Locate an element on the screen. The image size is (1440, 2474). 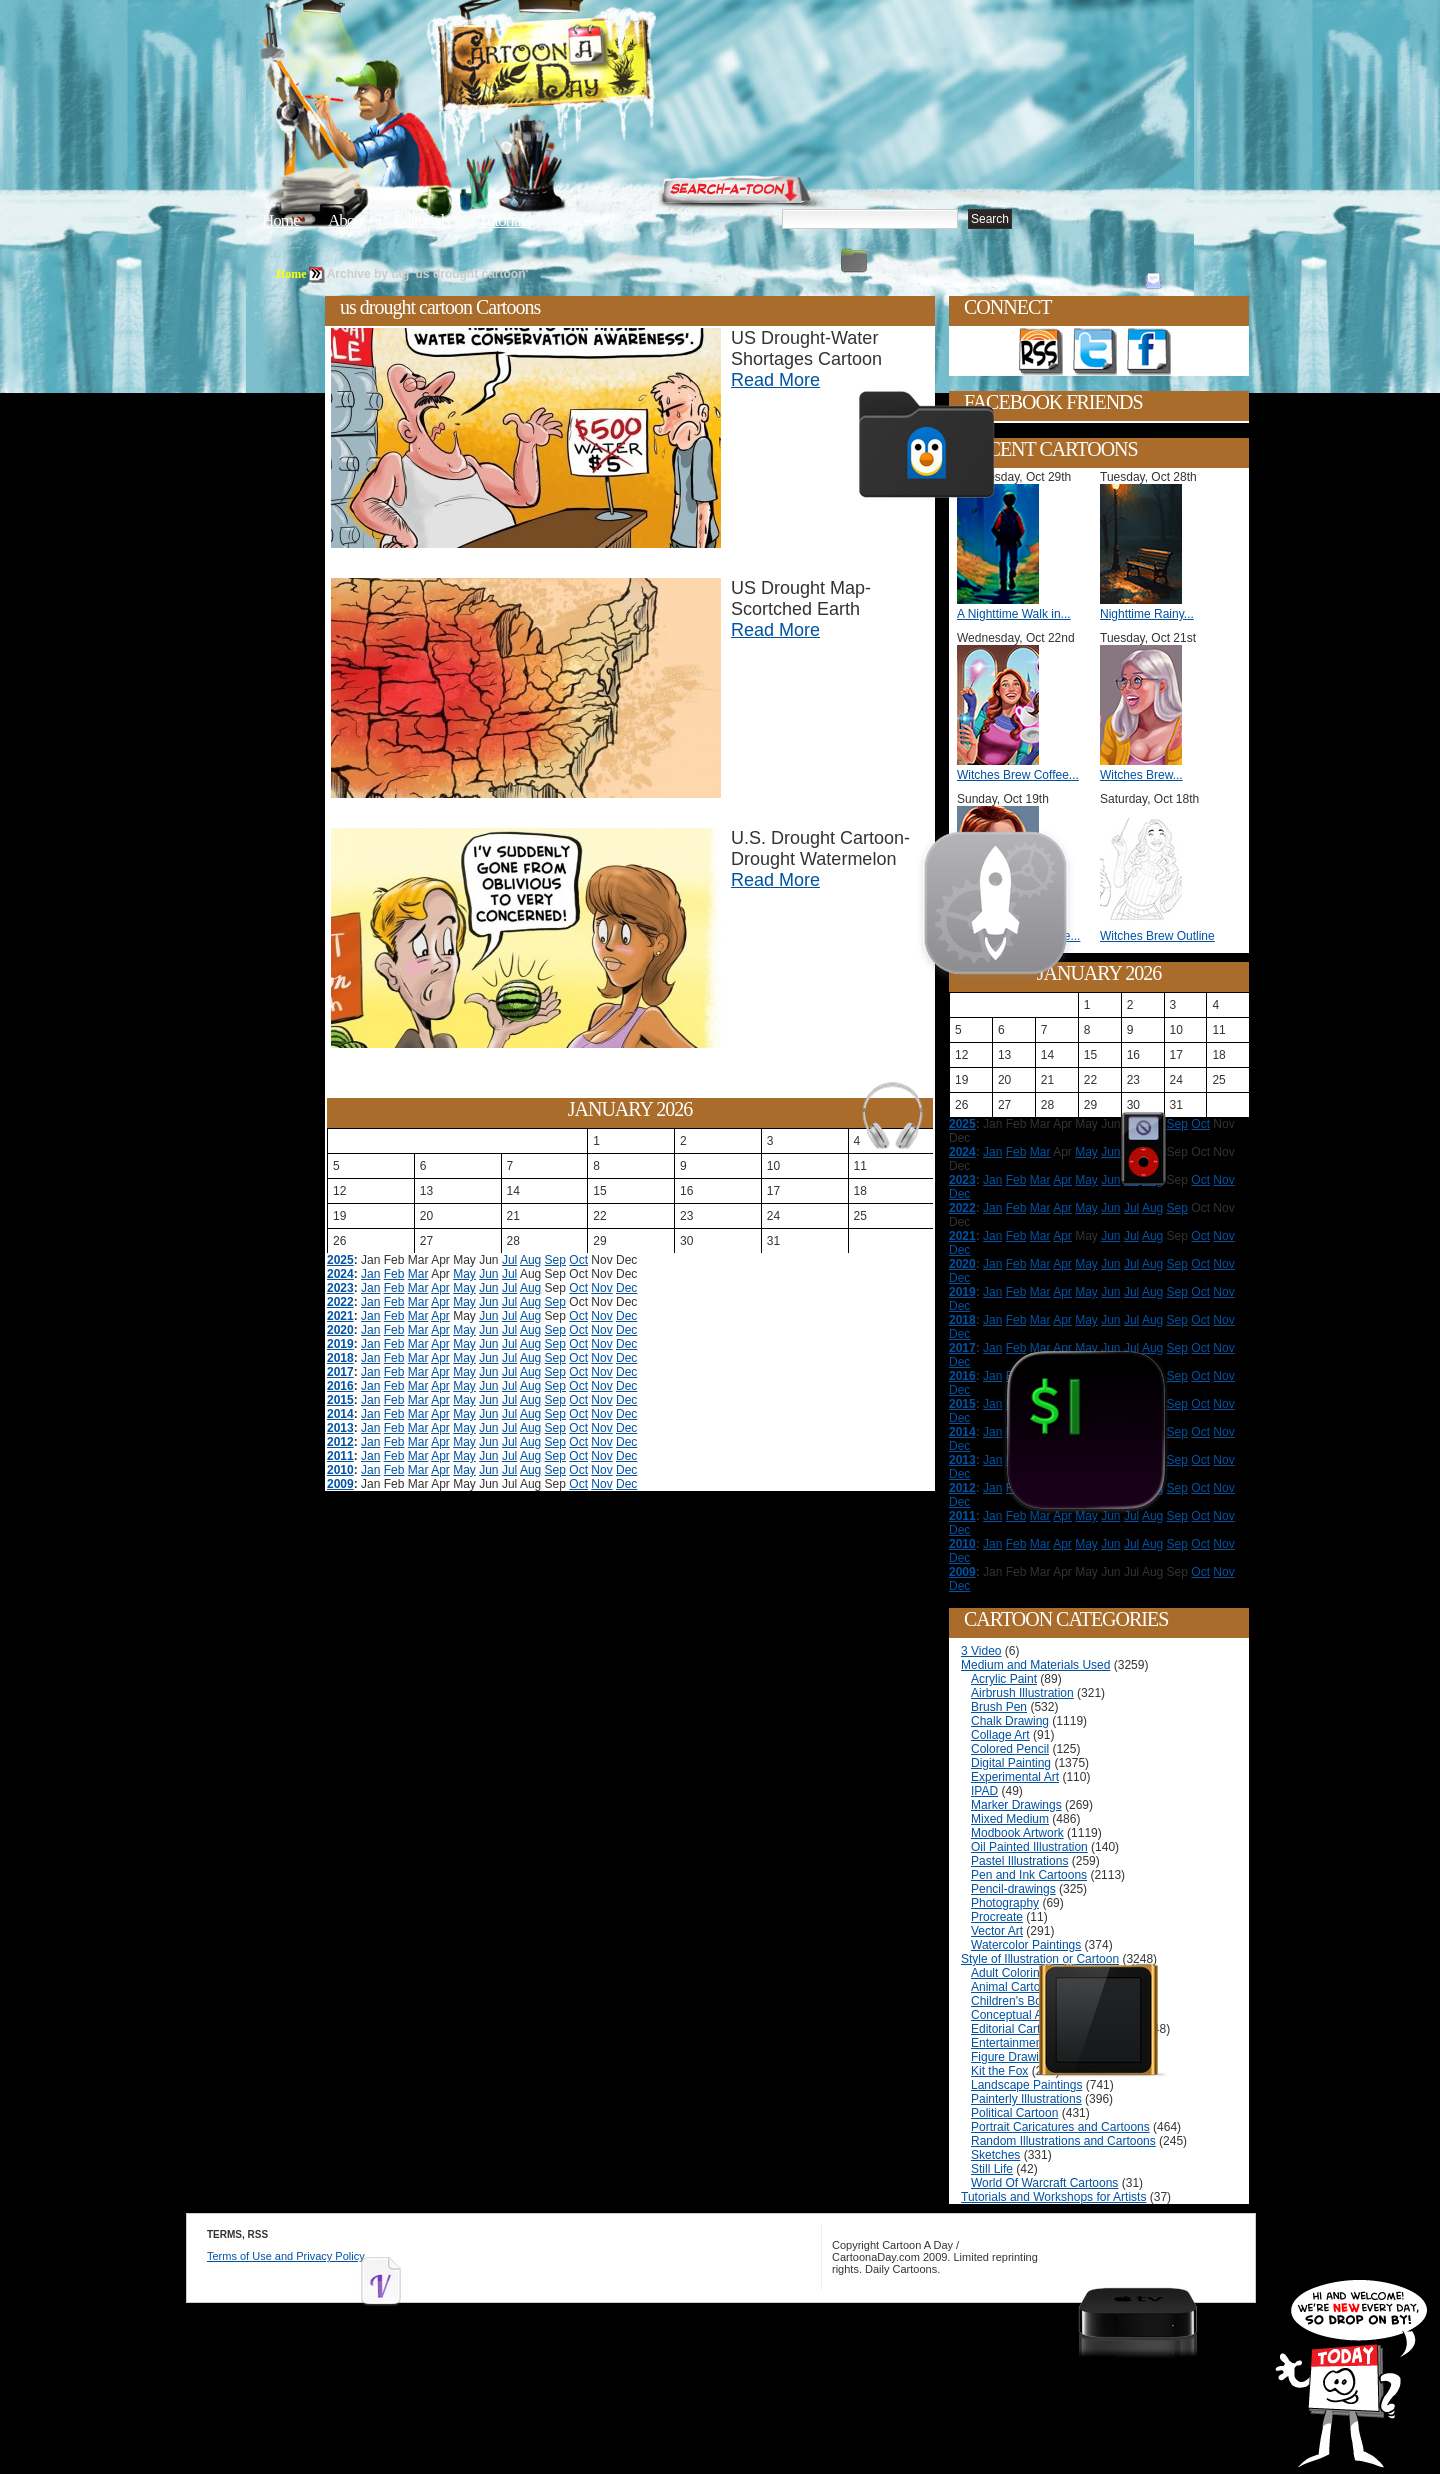
vala source code file is located at coordinates (381, 2281).